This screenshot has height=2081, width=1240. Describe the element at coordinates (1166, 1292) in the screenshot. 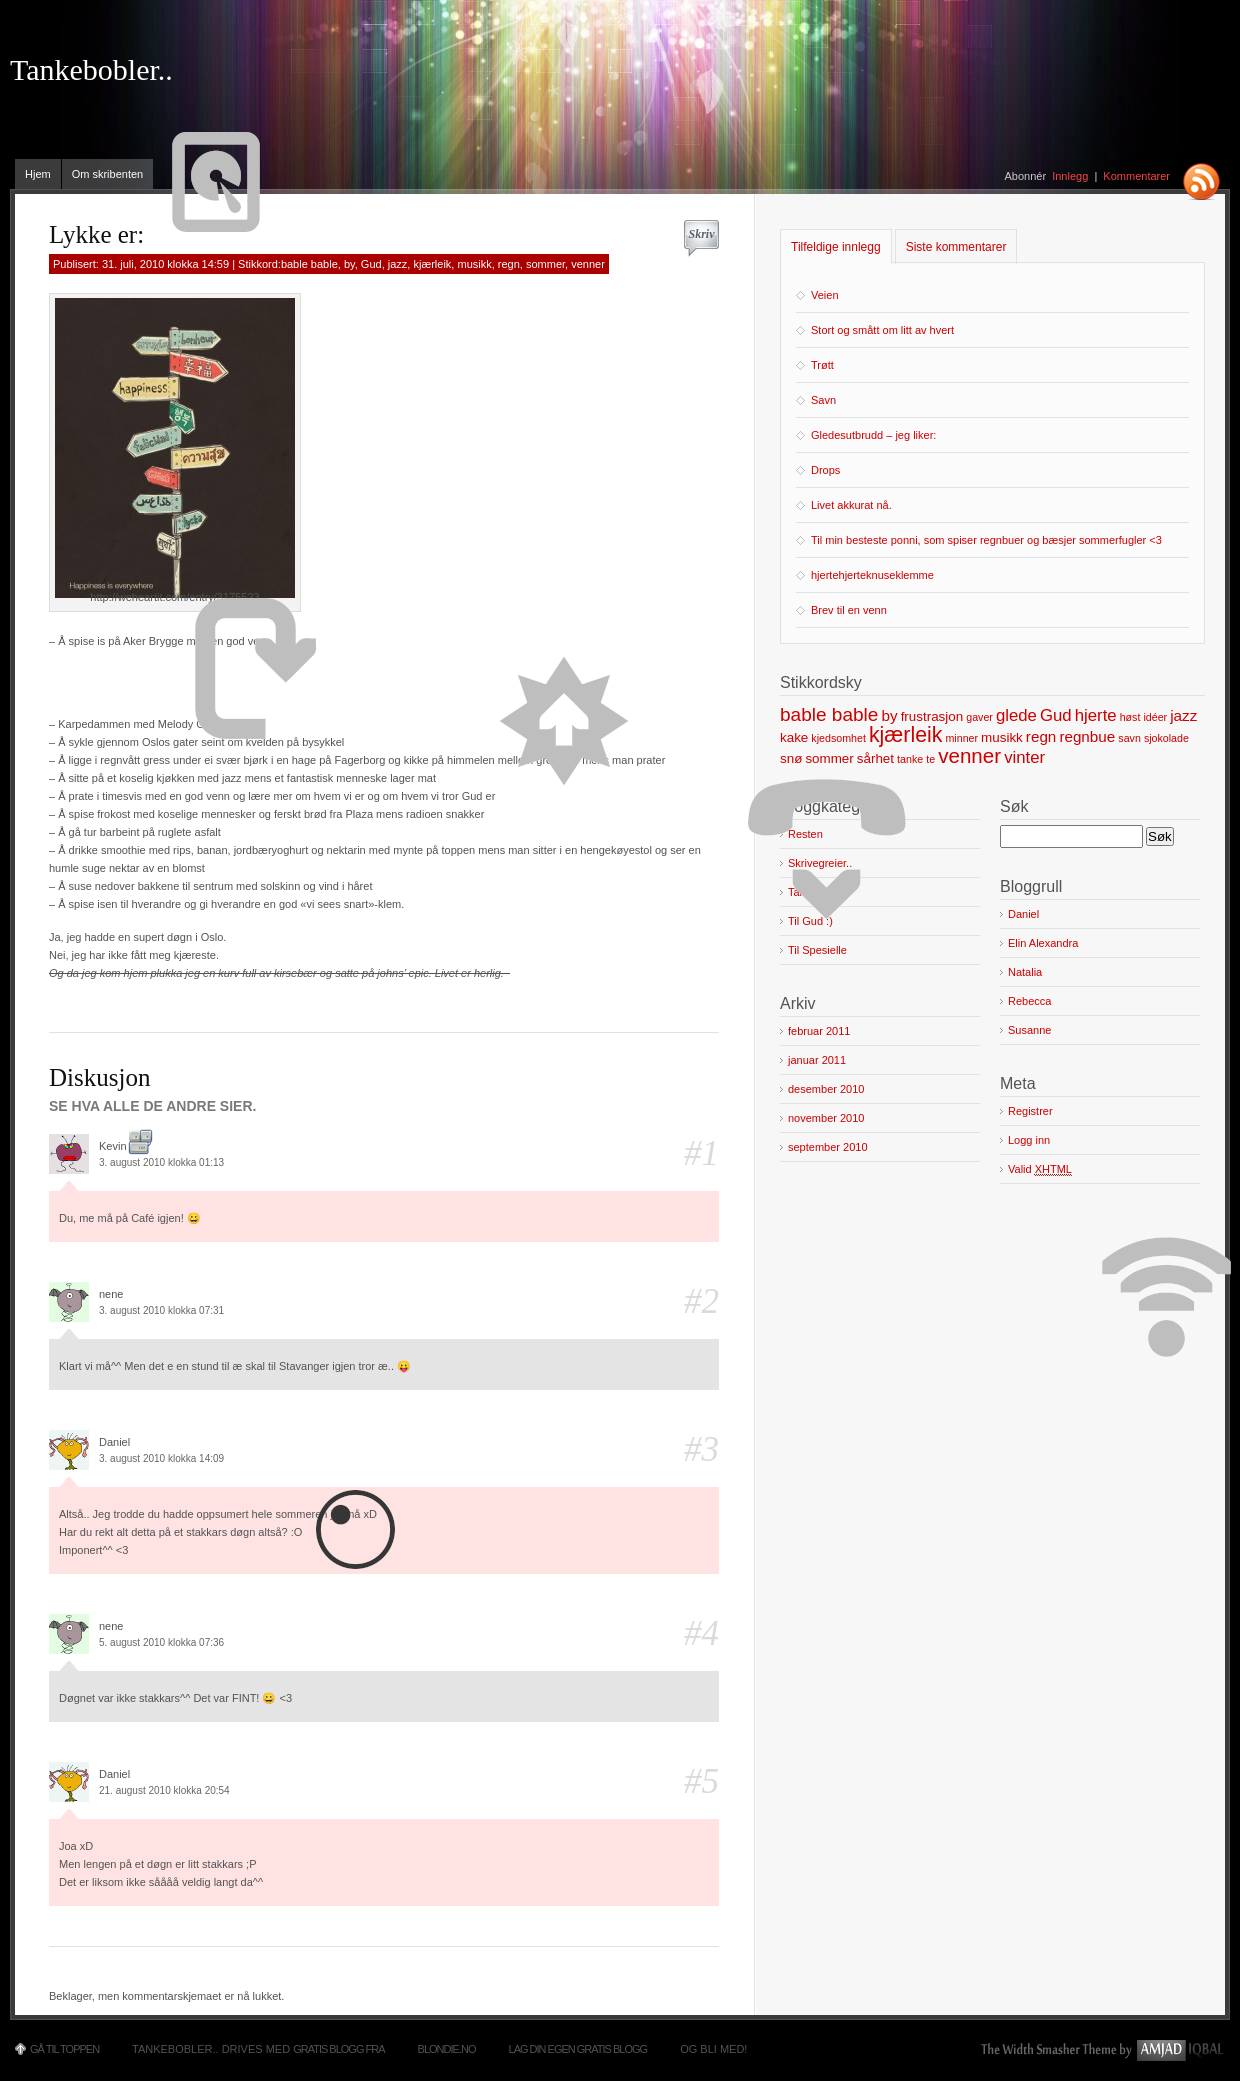

I see `indicates excellent wireless network signal strength` at that location.